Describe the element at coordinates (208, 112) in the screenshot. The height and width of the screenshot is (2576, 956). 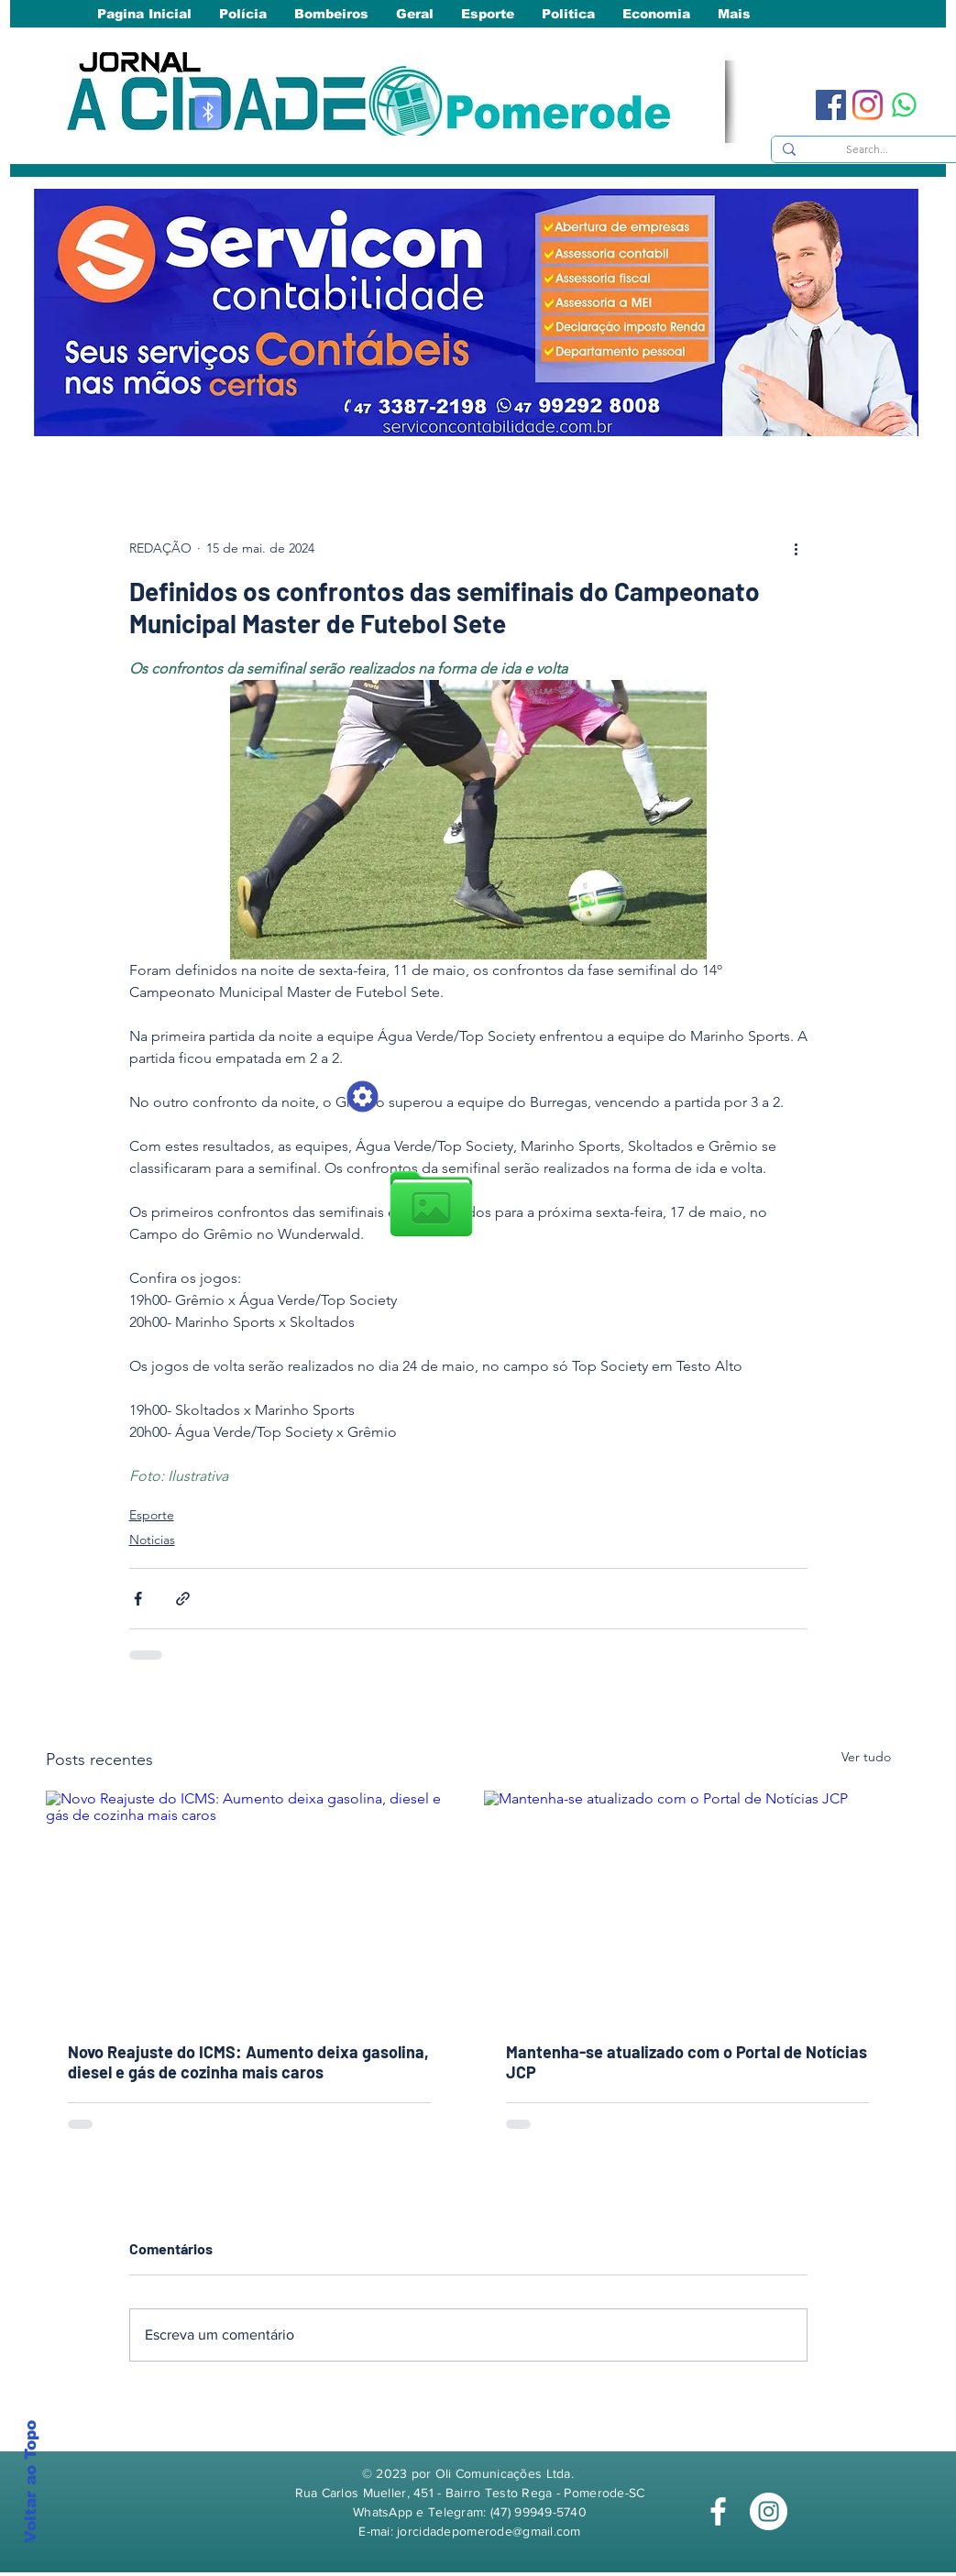
I see `access bluetooth settings` at that location.